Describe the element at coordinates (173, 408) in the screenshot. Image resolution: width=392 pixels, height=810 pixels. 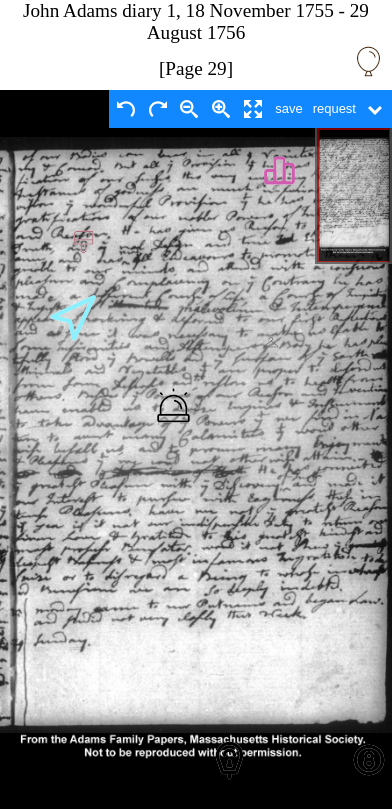
I see `emergency alert or warning notification` at that location.